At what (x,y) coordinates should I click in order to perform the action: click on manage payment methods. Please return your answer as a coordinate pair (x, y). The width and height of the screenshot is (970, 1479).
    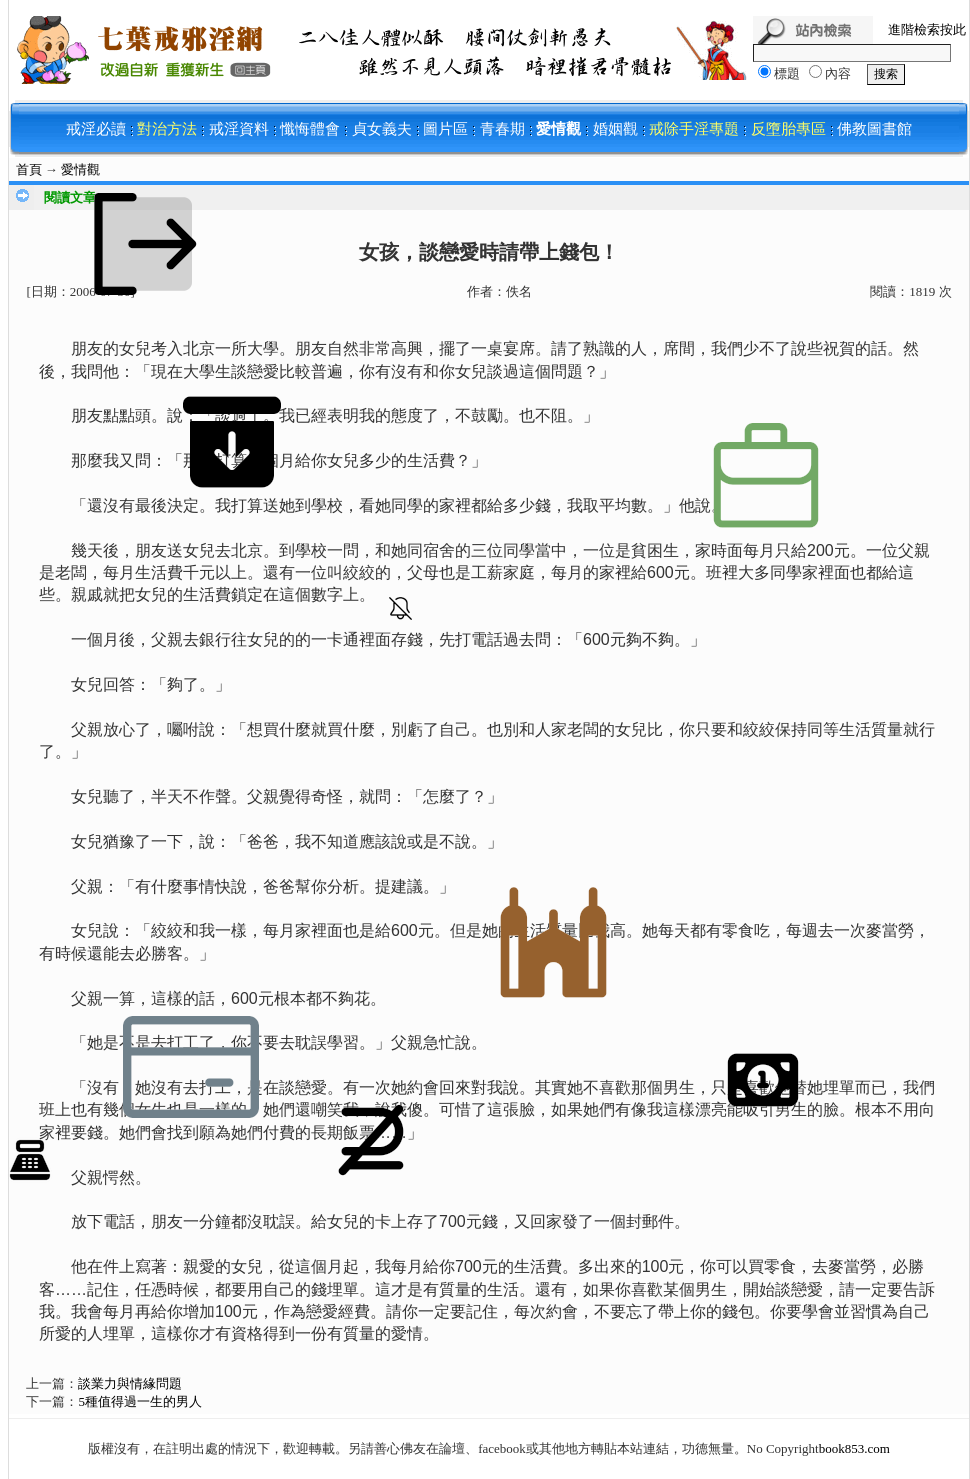
    Looking at the image, I should click on (191, 1067).